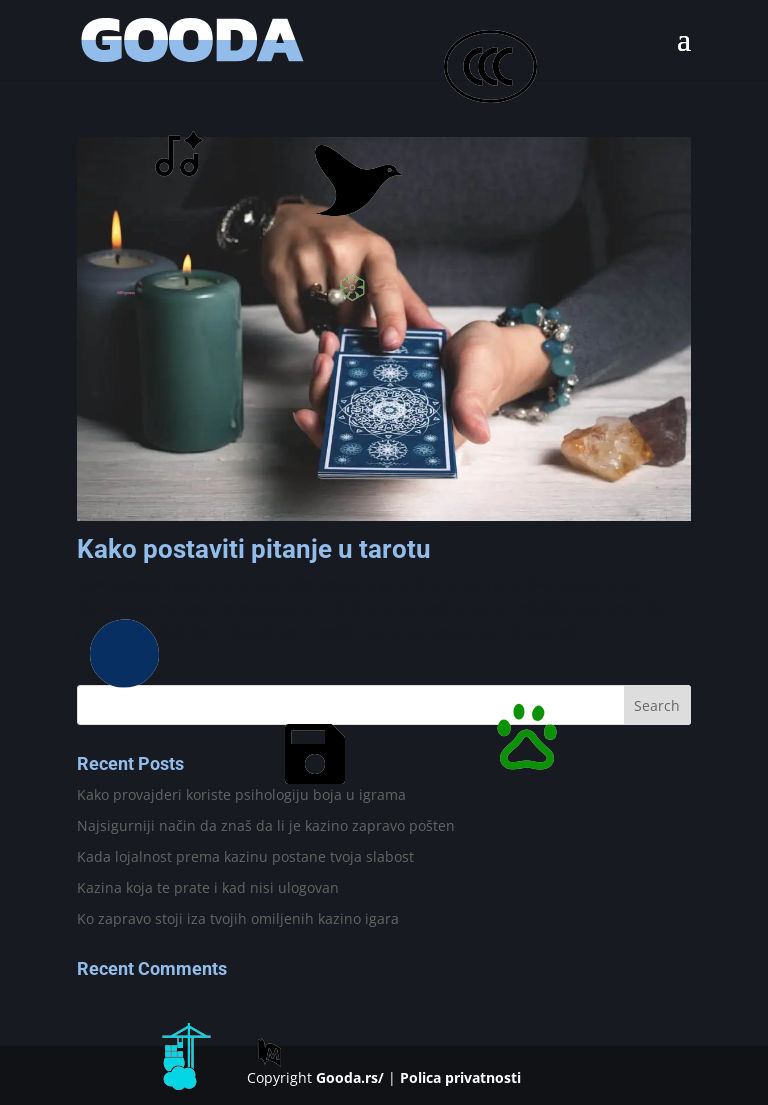 The width and height of the screenshot is (768, 1105). Describe the element at coordinates (124, 653) in the screenshot. I see `open the Headspace meditation app` at that location.